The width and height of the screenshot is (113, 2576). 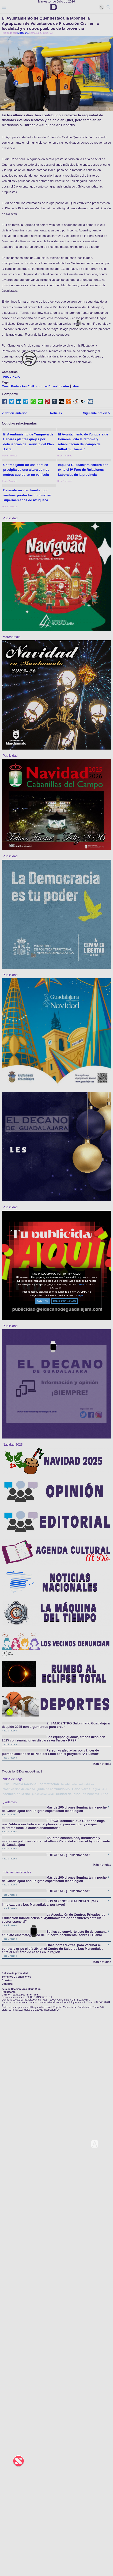 What do you see at coordinates (33, 955) in the screenshot?
I see `open downloads folder` at bounding box center [33, 955].